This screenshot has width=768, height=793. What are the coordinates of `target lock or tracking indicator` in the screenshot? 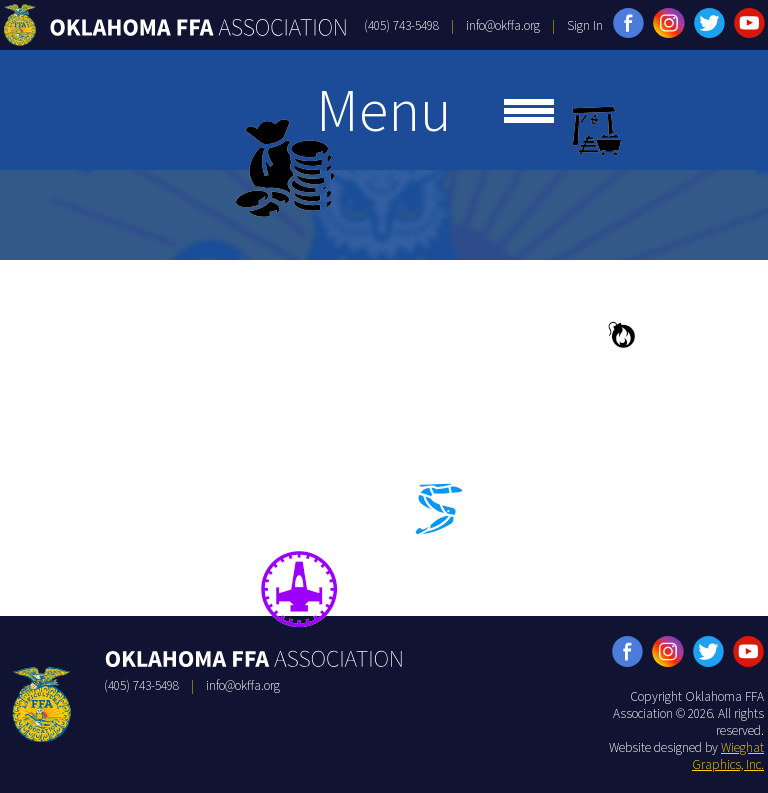 It's located at (299, 589).